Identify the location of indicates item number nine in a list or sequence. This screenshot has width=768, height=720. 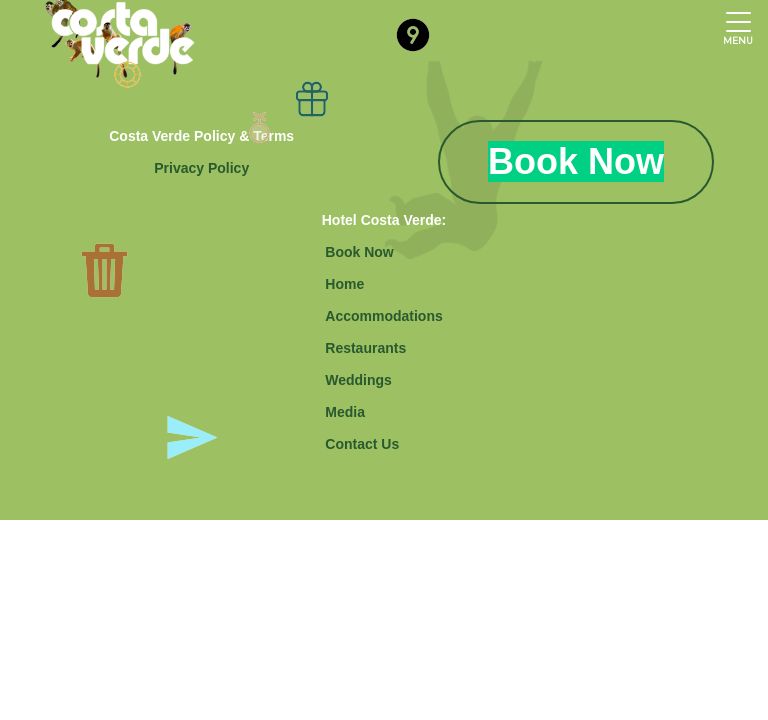
(413, 35).